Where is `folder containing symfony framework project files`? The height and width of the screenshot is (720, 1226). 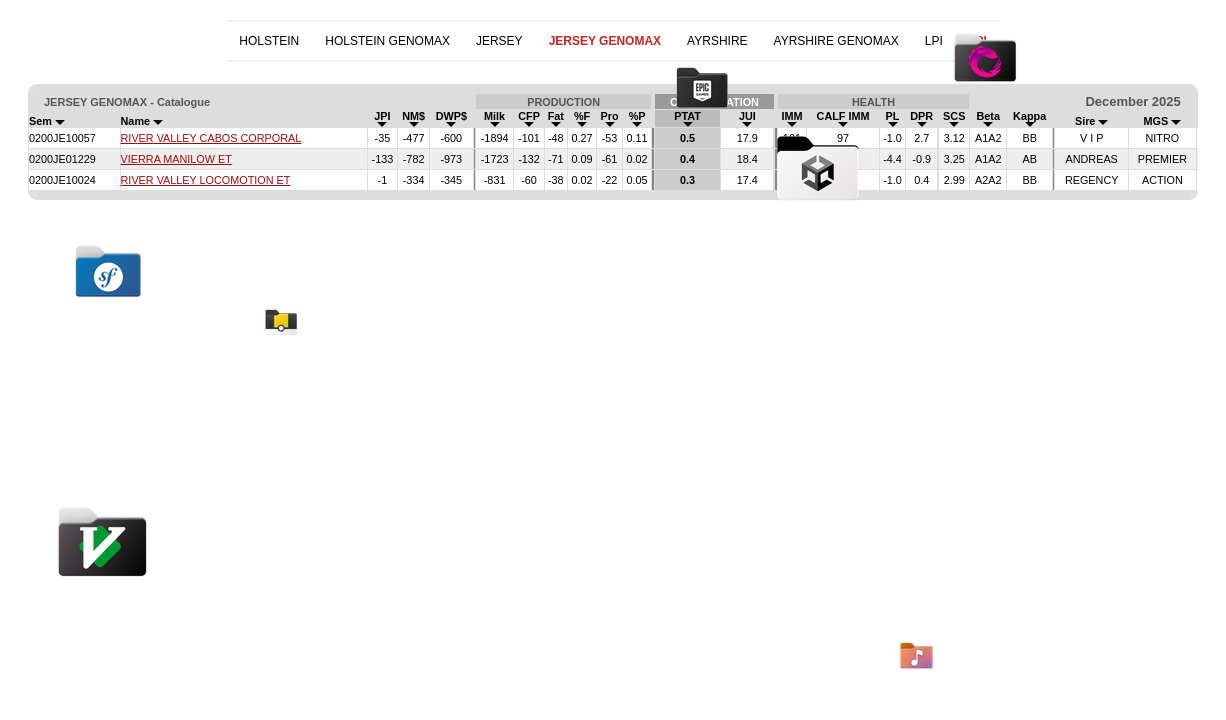 folder containing symfony framework project files is located at coordinates (108, 273).